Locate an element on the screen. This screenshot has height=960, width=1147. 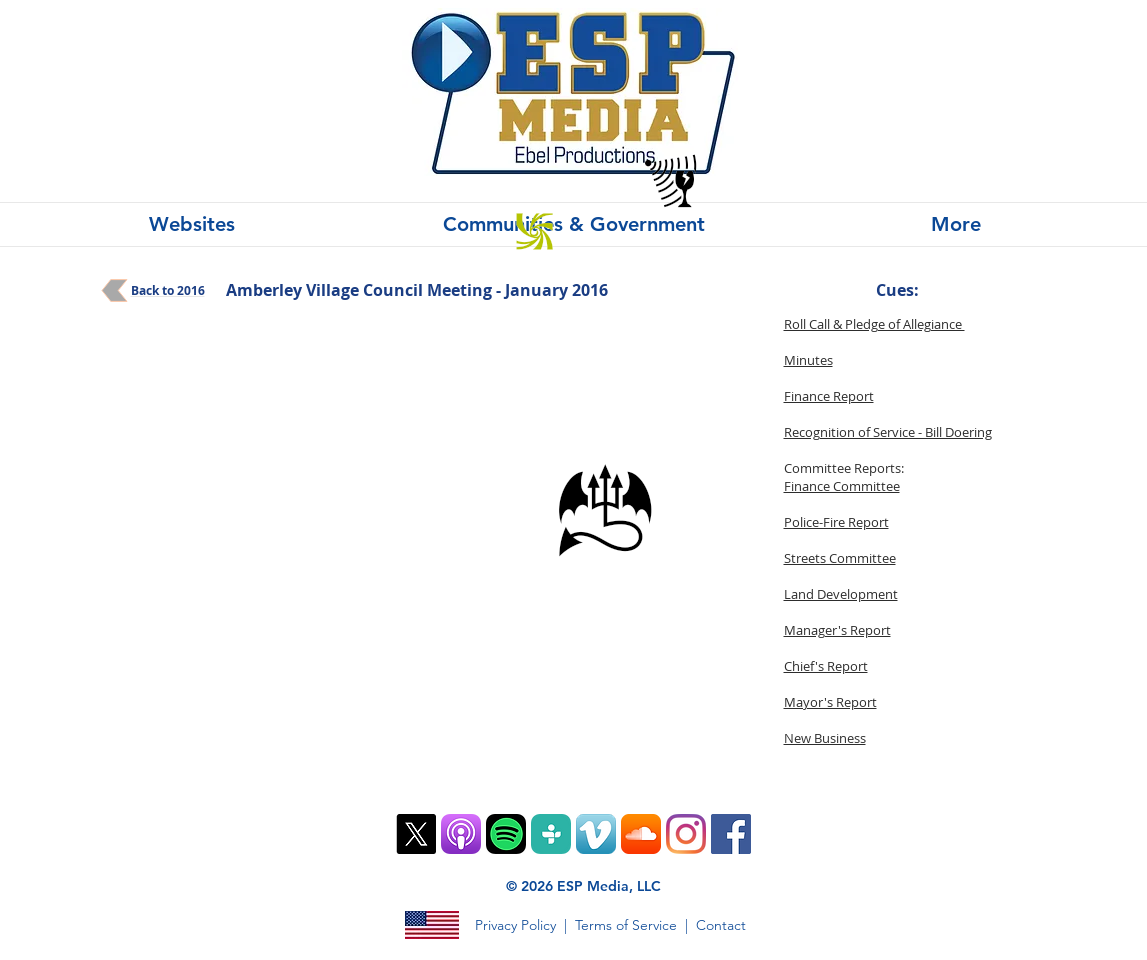
access ultrasound or sonography features is located at coordinates (671, 181).